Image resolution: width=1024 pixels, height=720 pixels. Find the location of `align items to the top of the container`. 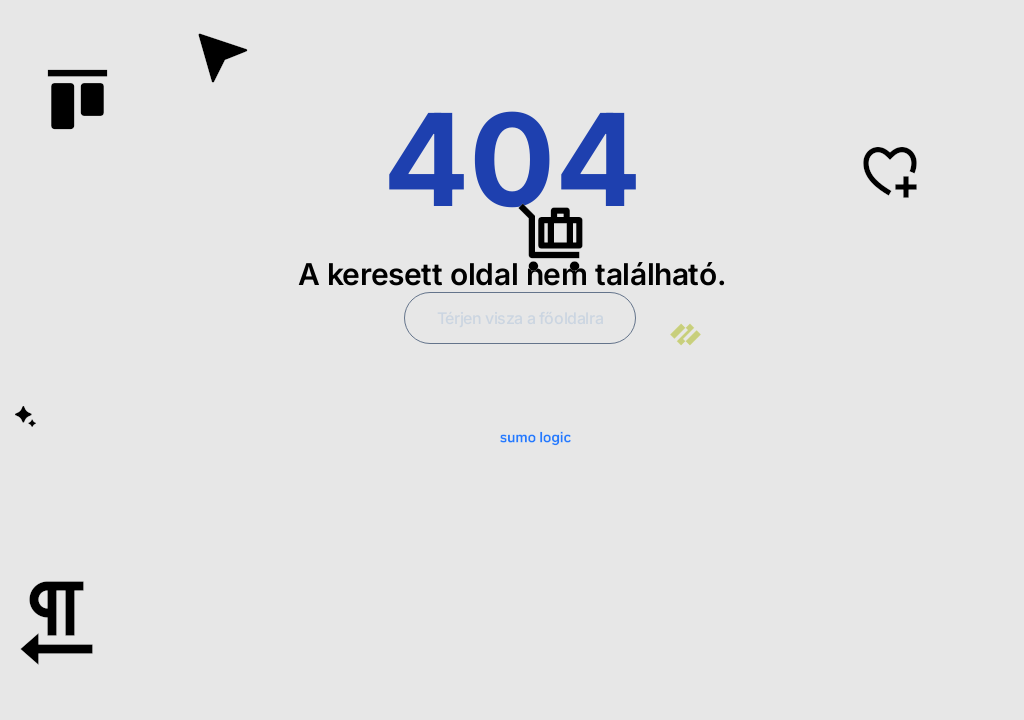

align items to the top of the container is located at coordinates (77, 99).